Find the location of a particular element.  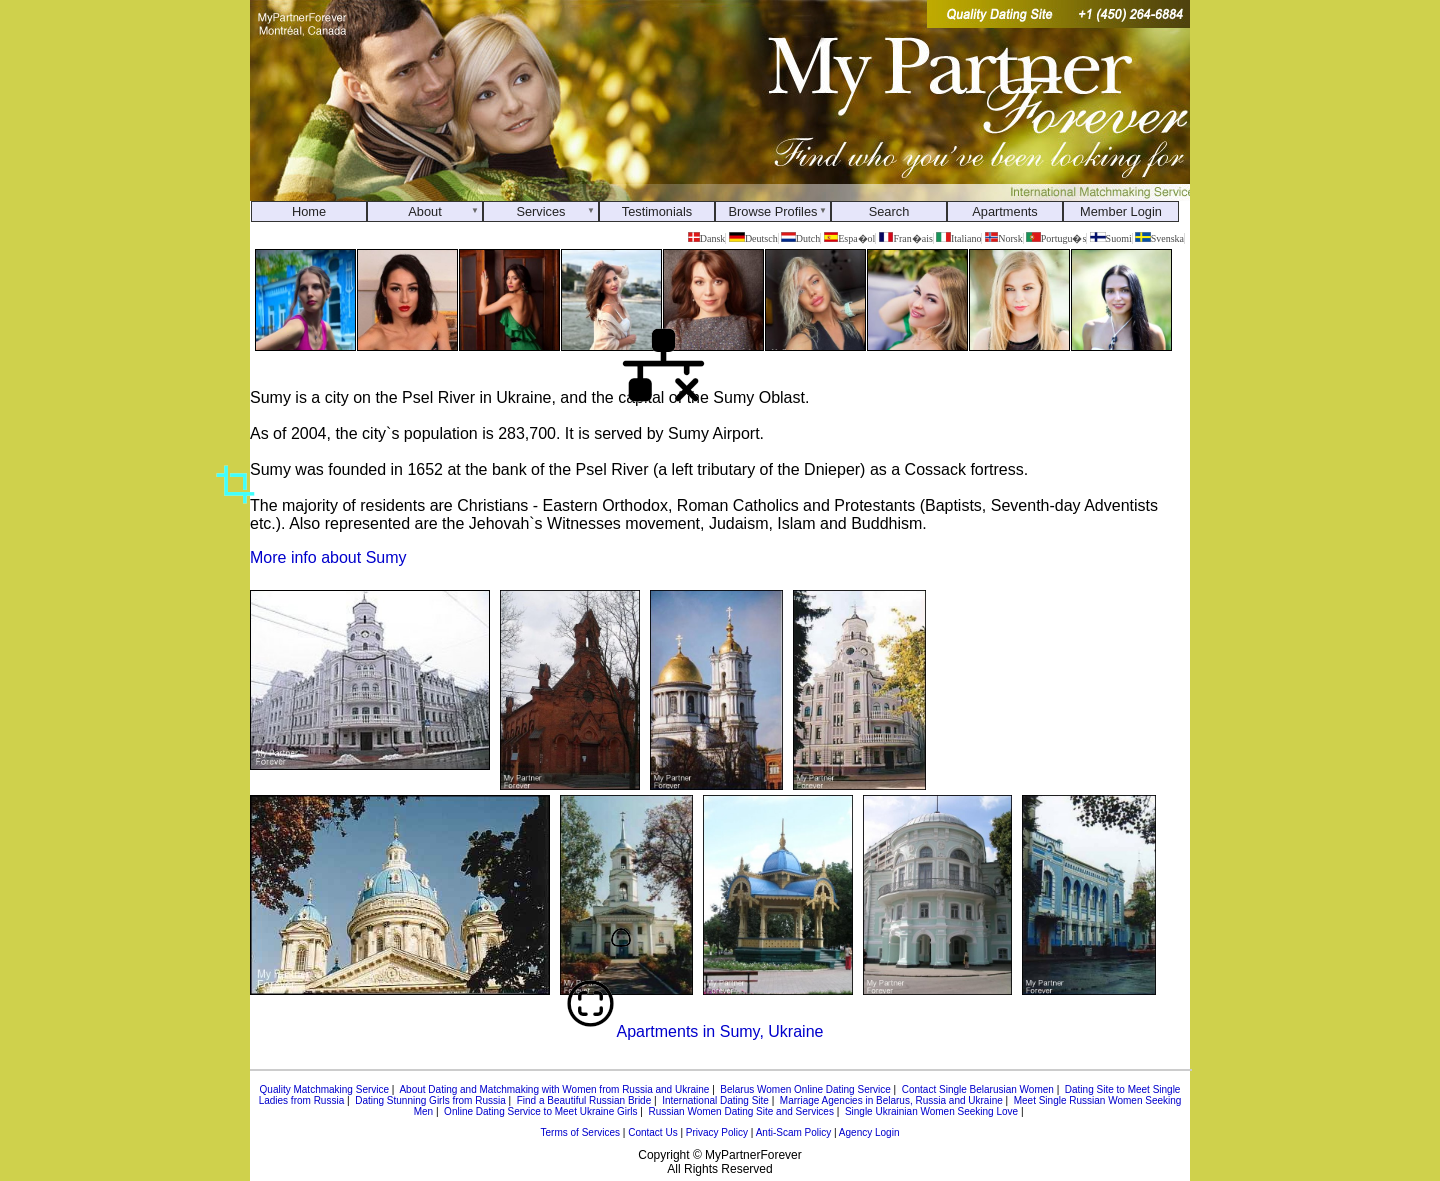

crop an image is located at coordinates (235, 484).